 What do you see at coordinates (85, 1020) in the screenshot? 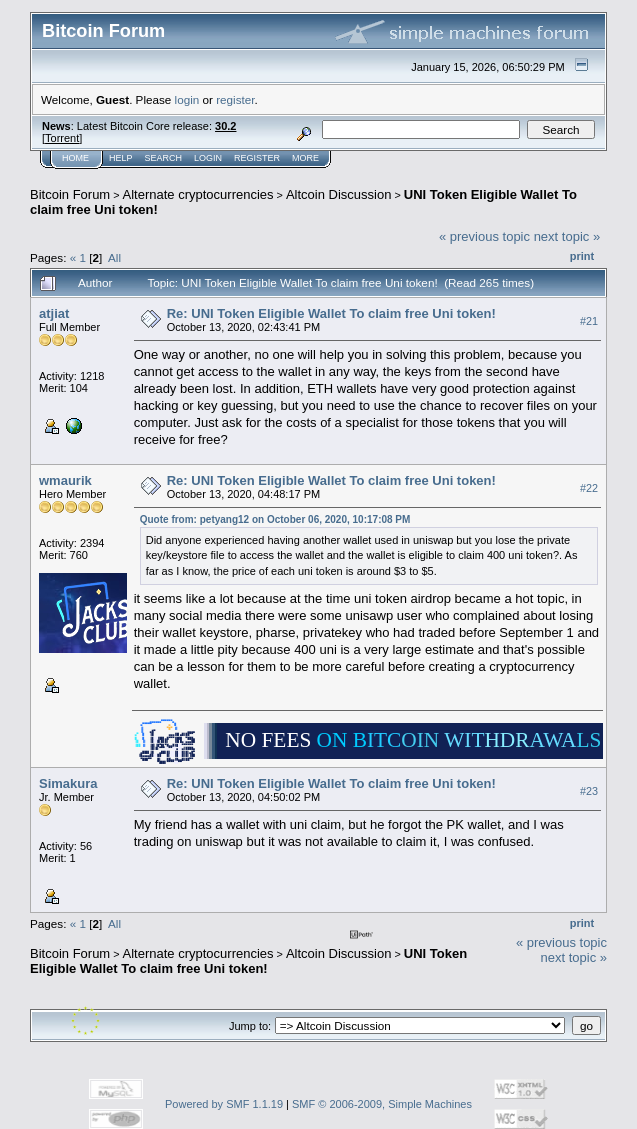
I see `indicates EU-related content or services` at bounding box center [85, 1020].